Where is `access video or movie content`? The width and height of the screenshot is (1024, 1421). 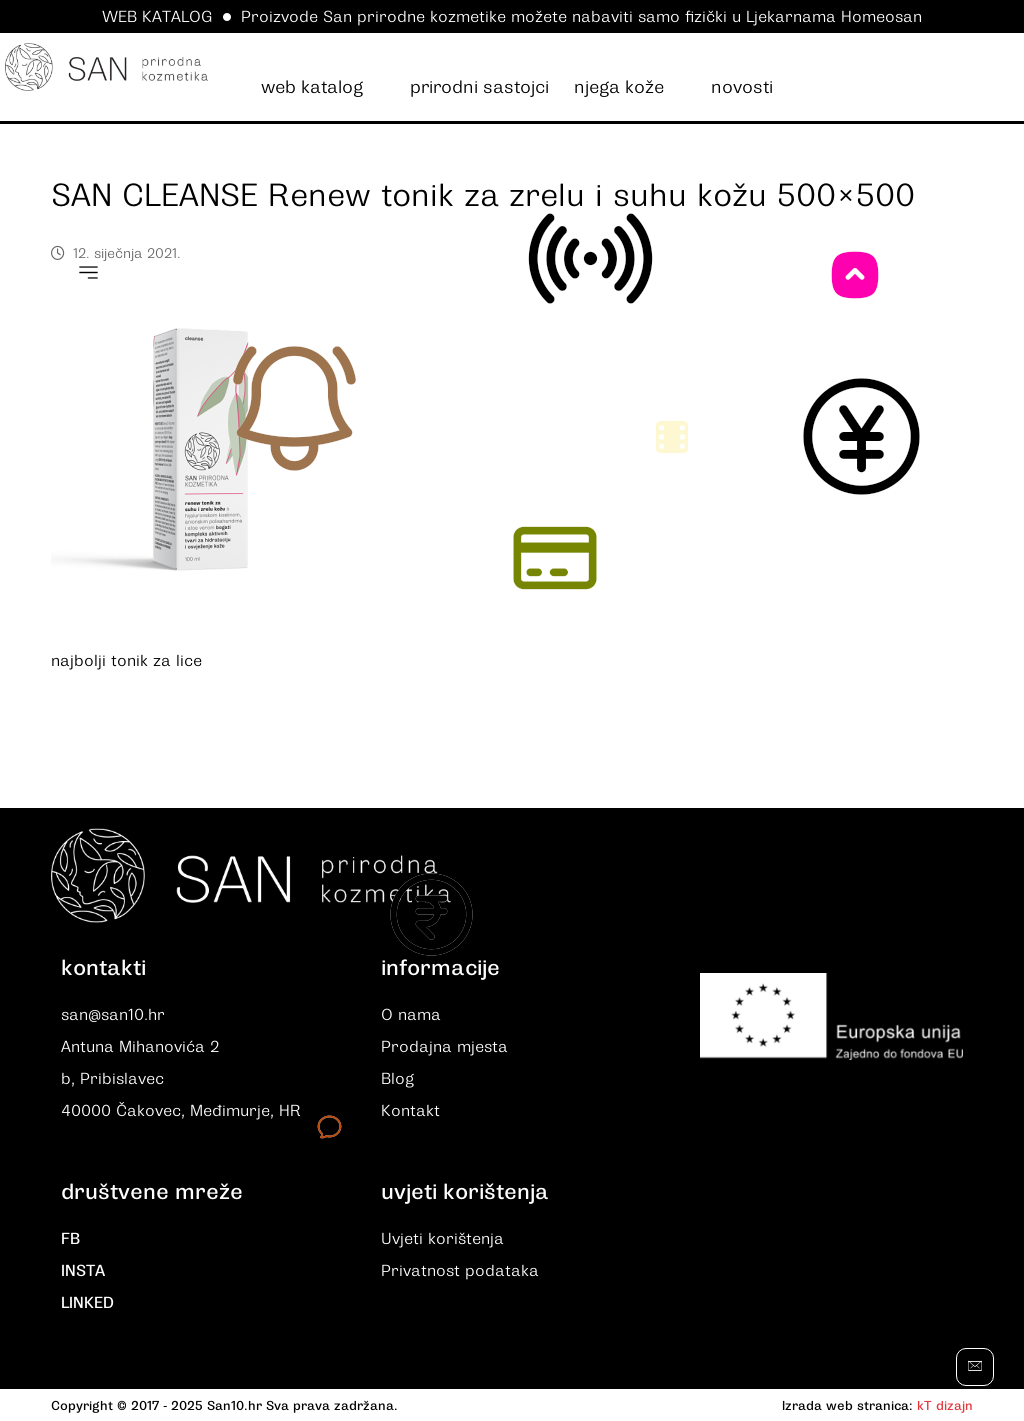
access video or movie content is located at coordinates (672, 437).